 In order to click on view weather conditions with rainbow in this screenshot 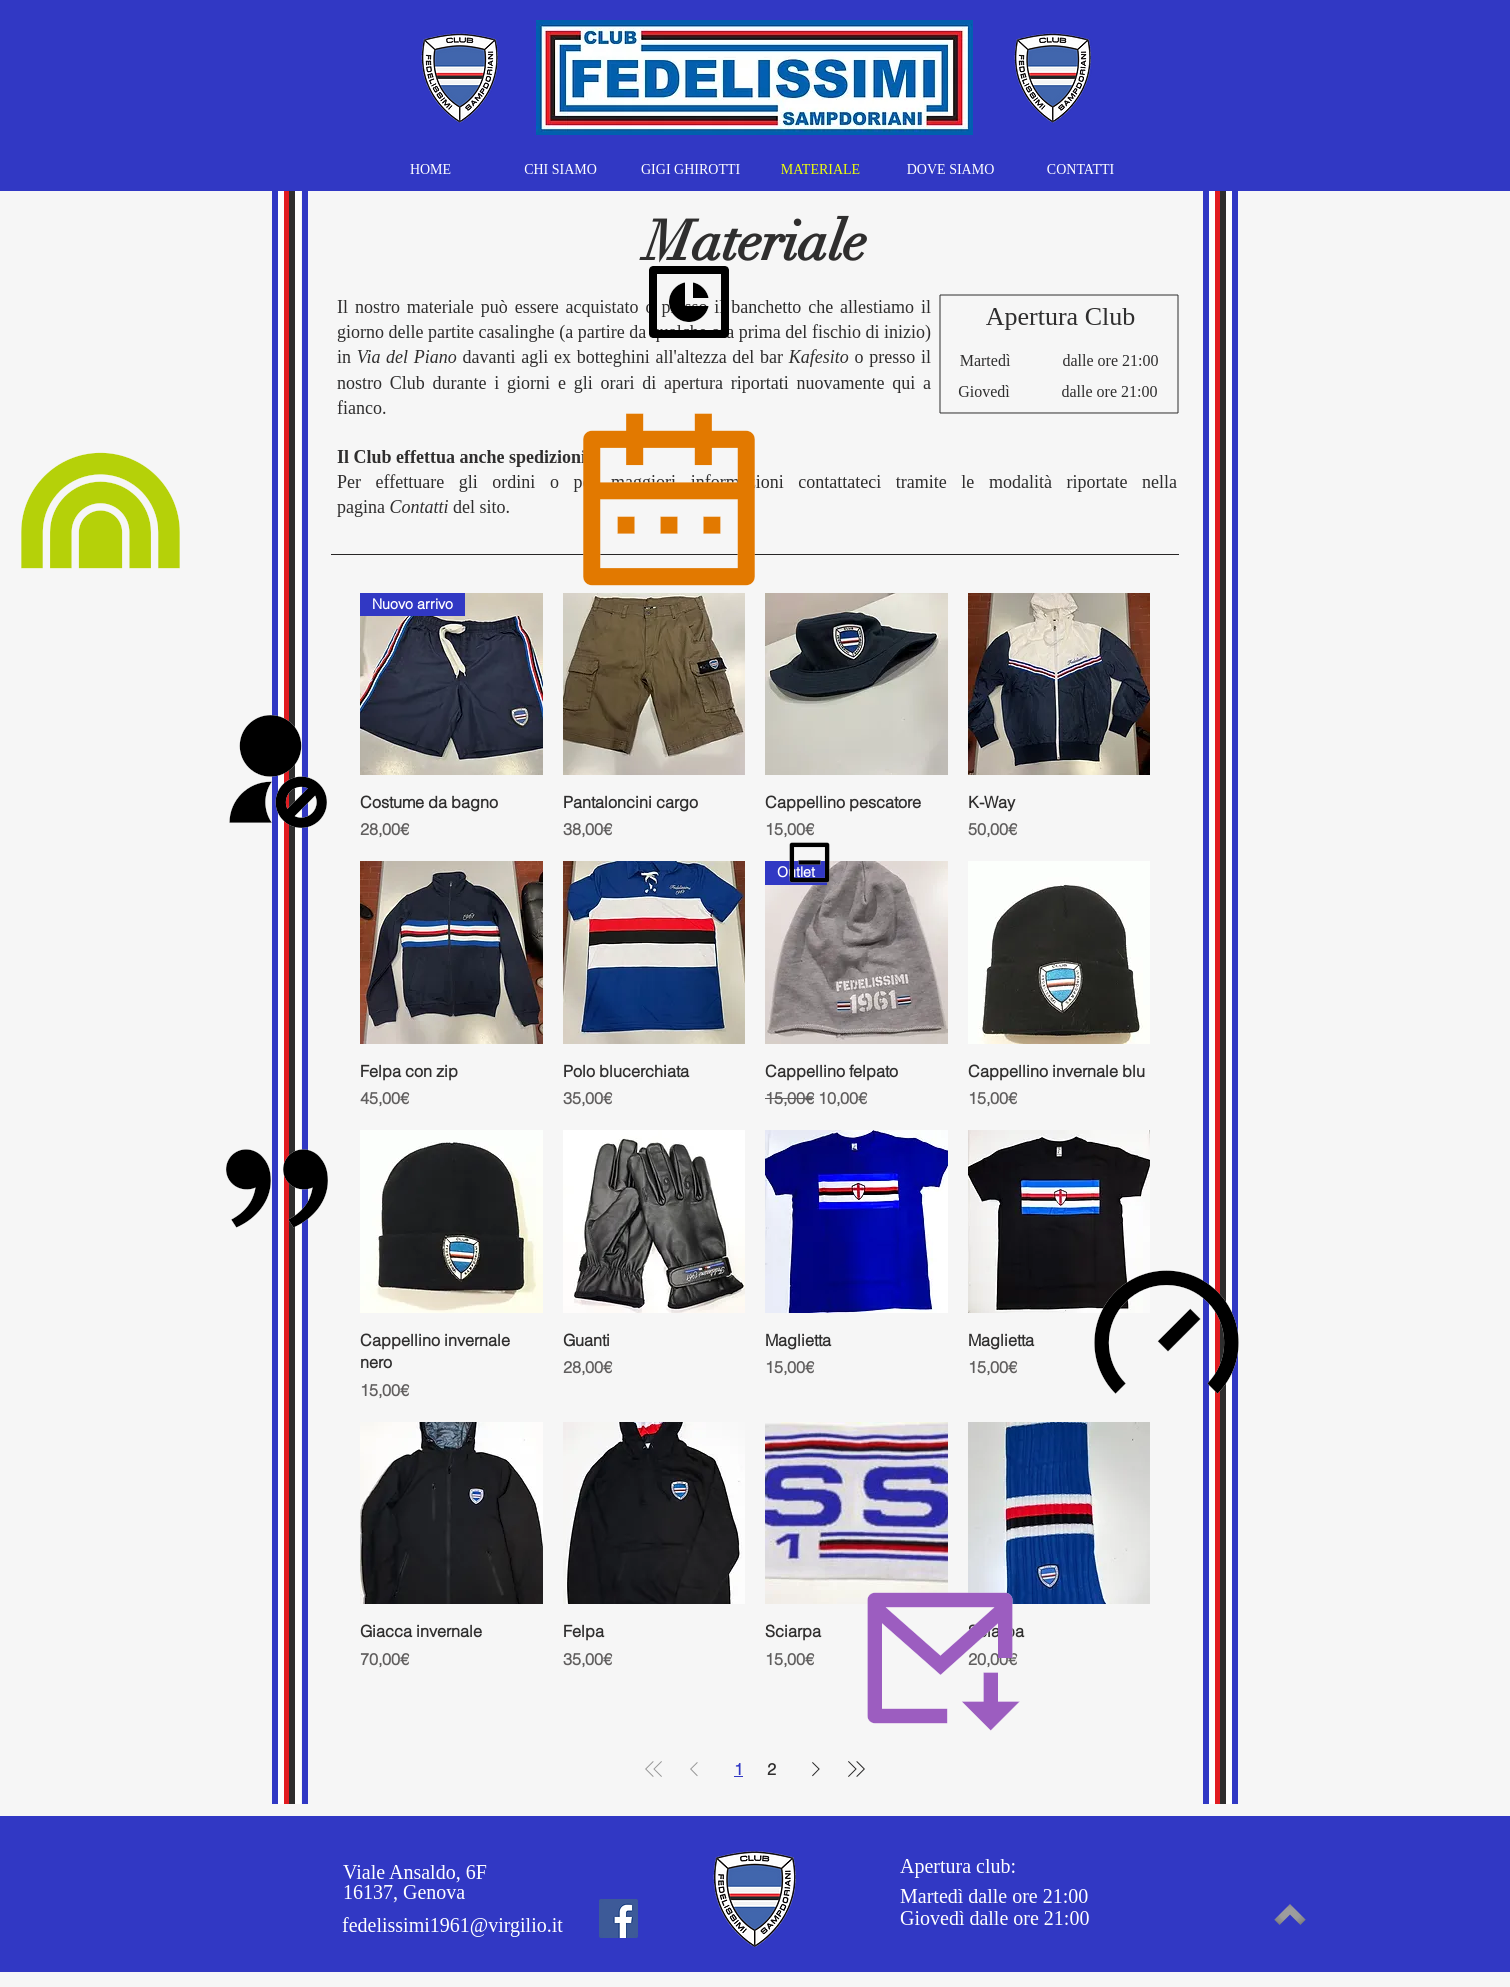, I will do `click(100, 510)`.